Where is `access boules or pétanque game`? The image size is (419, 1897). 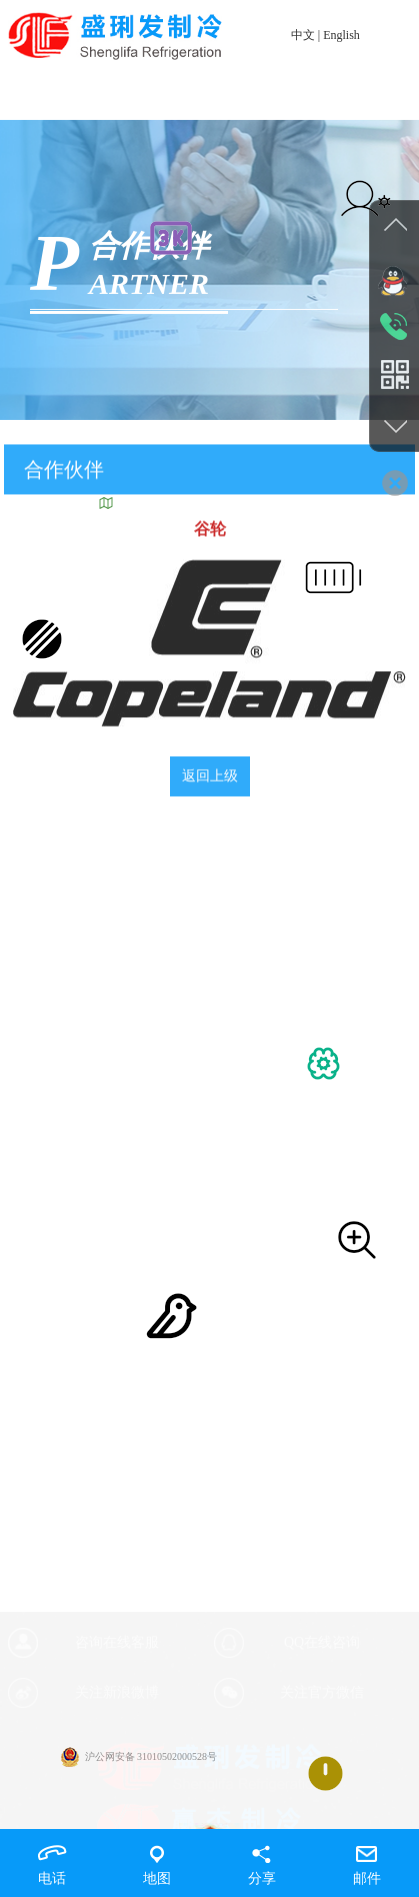
access boules or pétanque game is located at coordinates (42, 639).